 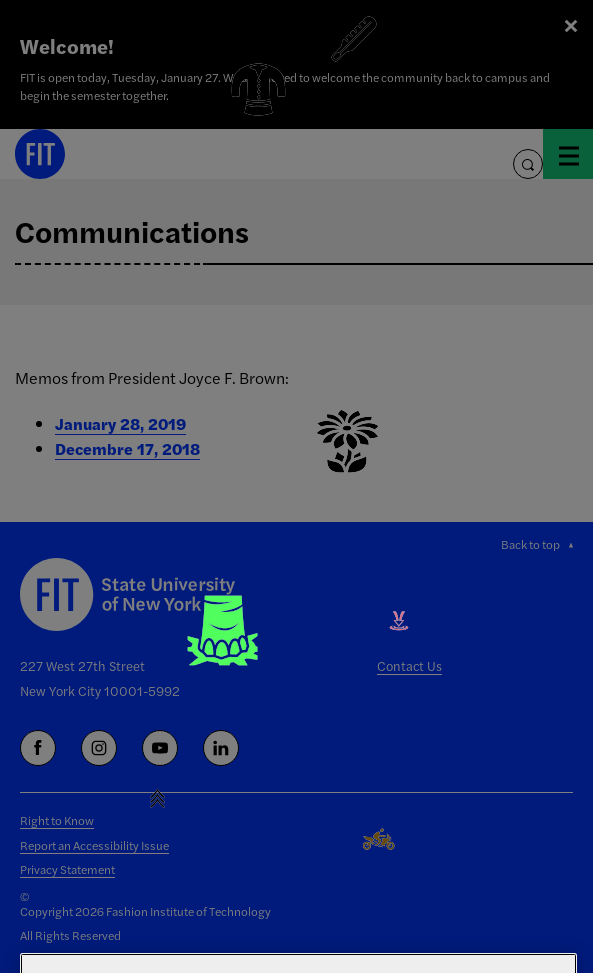 What do you see at coordinates (347, 440) in the screenshot?
I see `decorative flower icon for nature or garden-themed content` at bounding box center [347, 440].